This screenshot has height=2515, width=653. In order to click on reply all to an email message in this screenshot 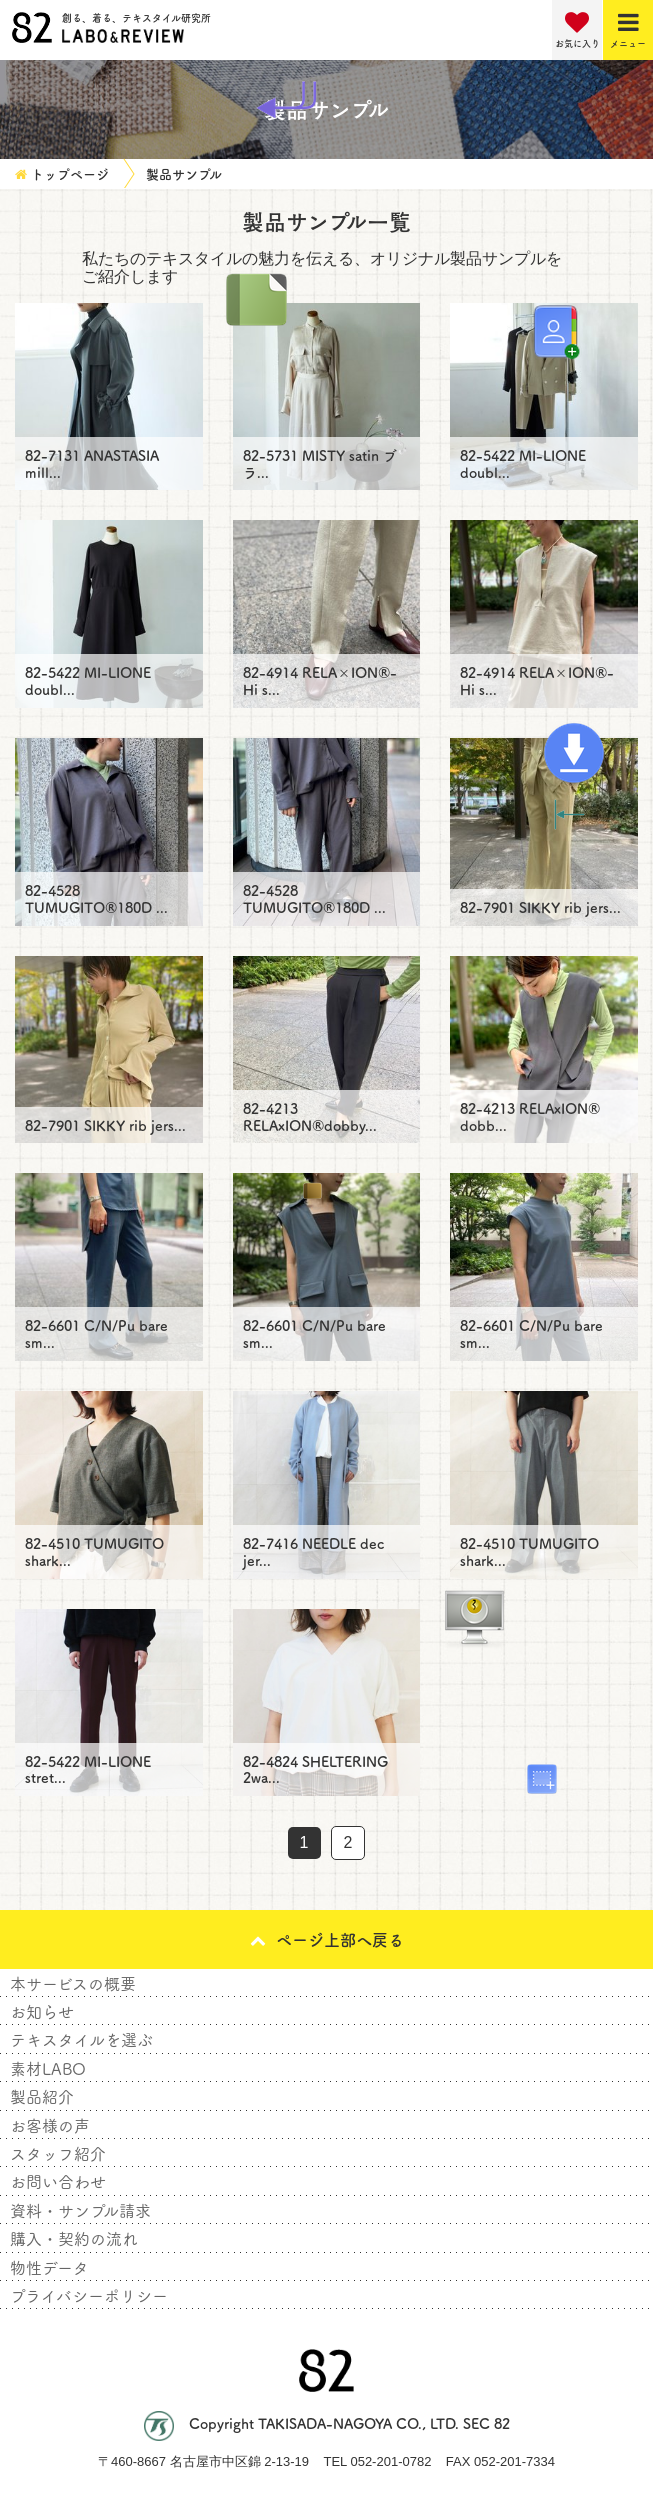, I will do `click(285, 99)`.